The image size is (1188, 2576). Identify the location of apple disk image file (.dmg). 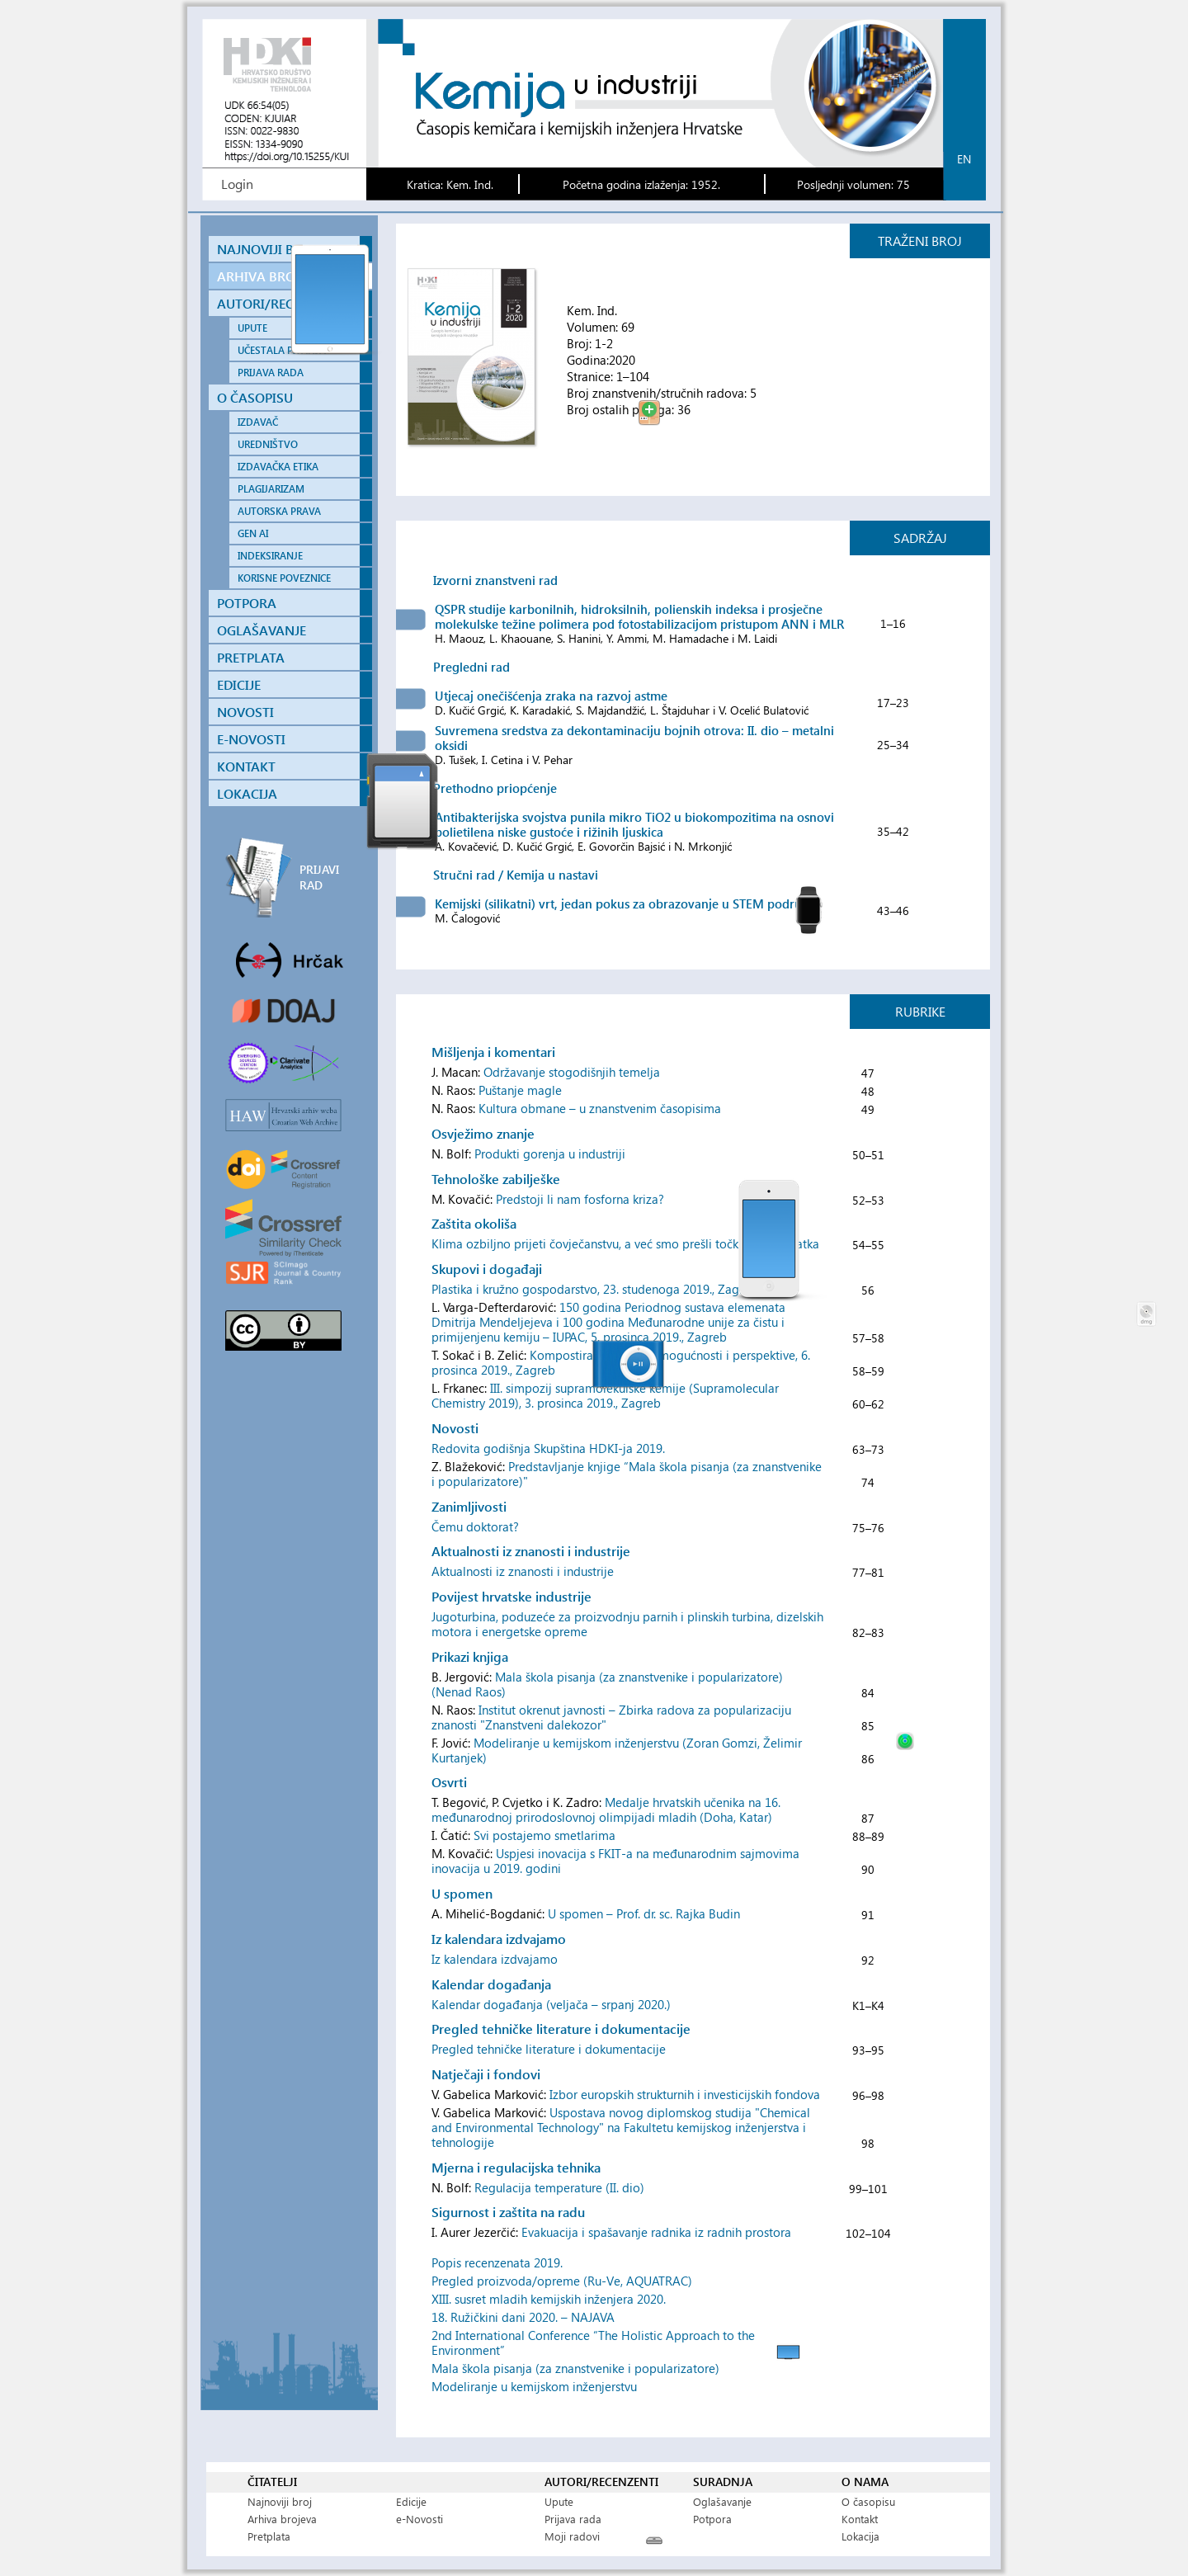
(1146, 1314).